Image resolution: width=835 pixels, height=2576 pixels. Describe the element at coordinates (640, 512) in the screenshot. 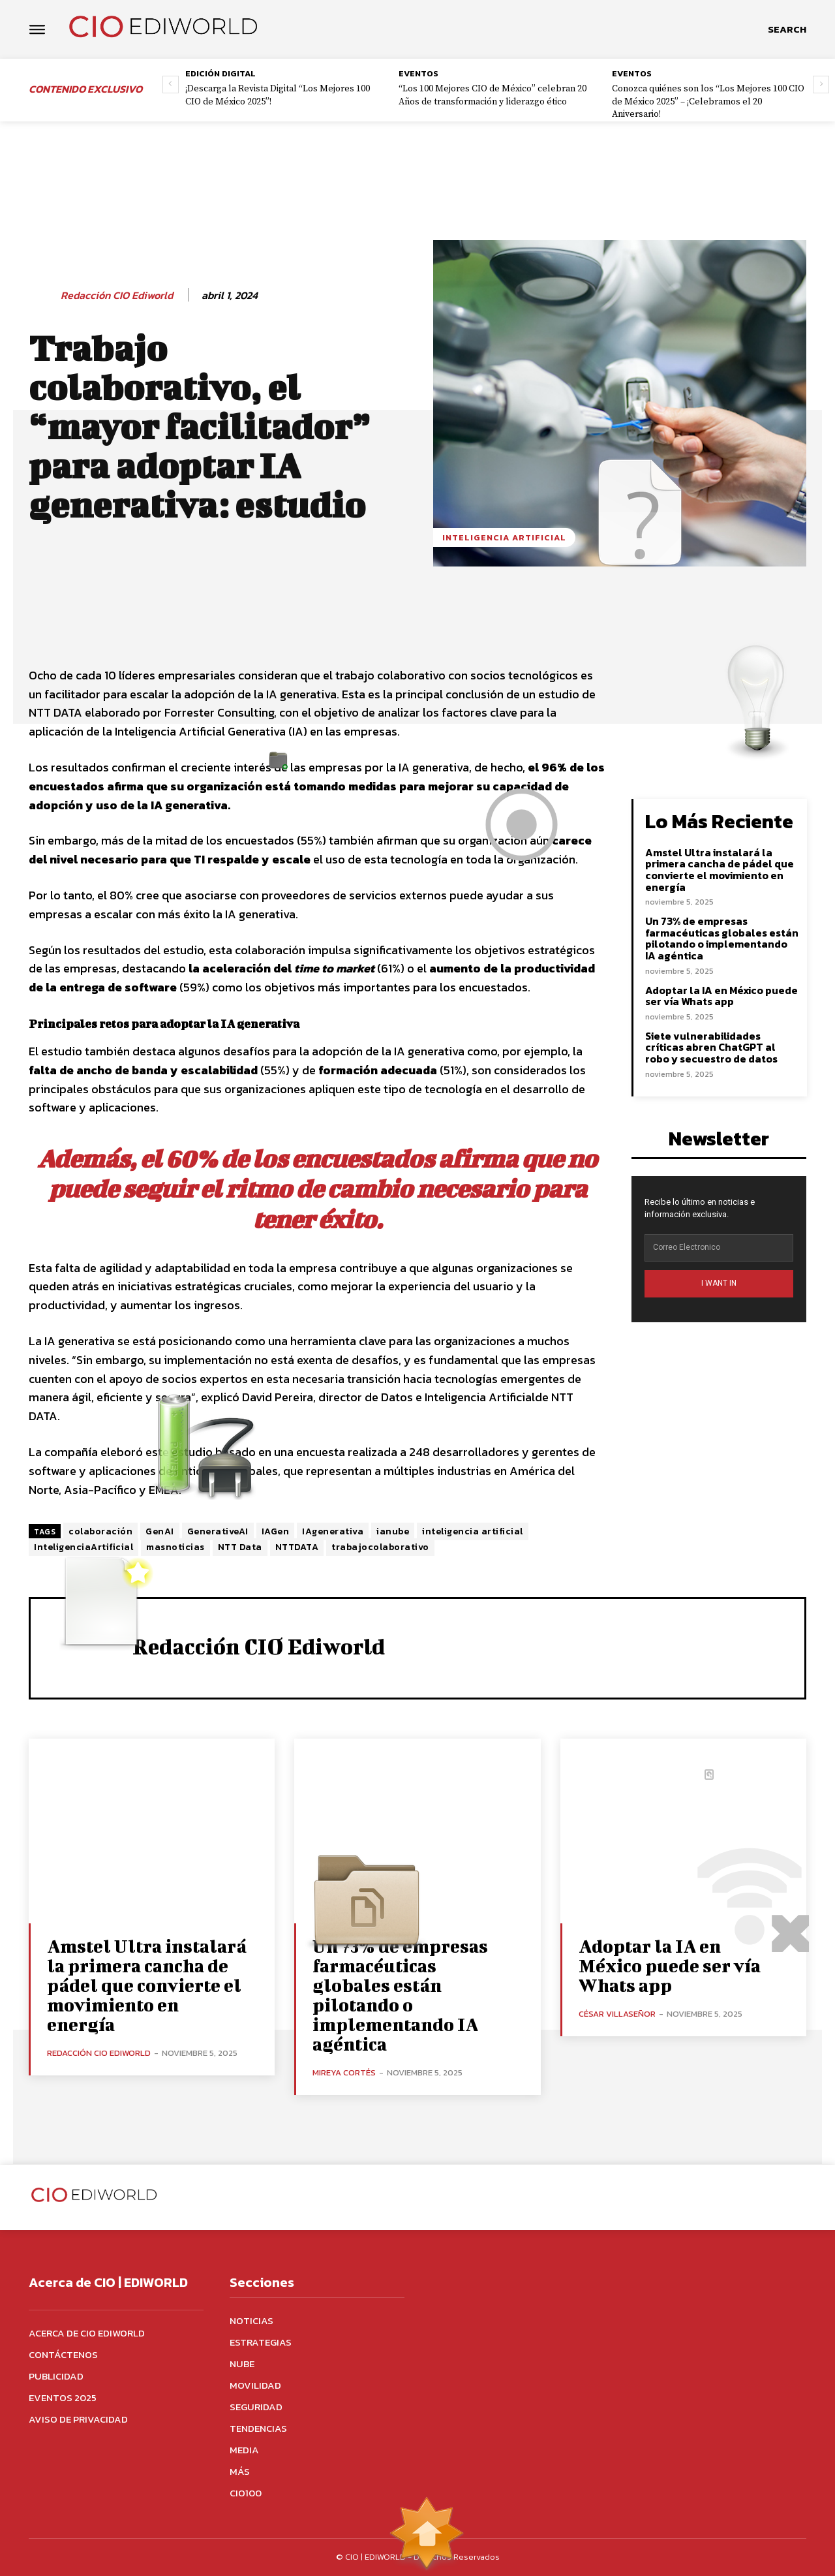

I see `unknown or unrecognized file type` at that location.